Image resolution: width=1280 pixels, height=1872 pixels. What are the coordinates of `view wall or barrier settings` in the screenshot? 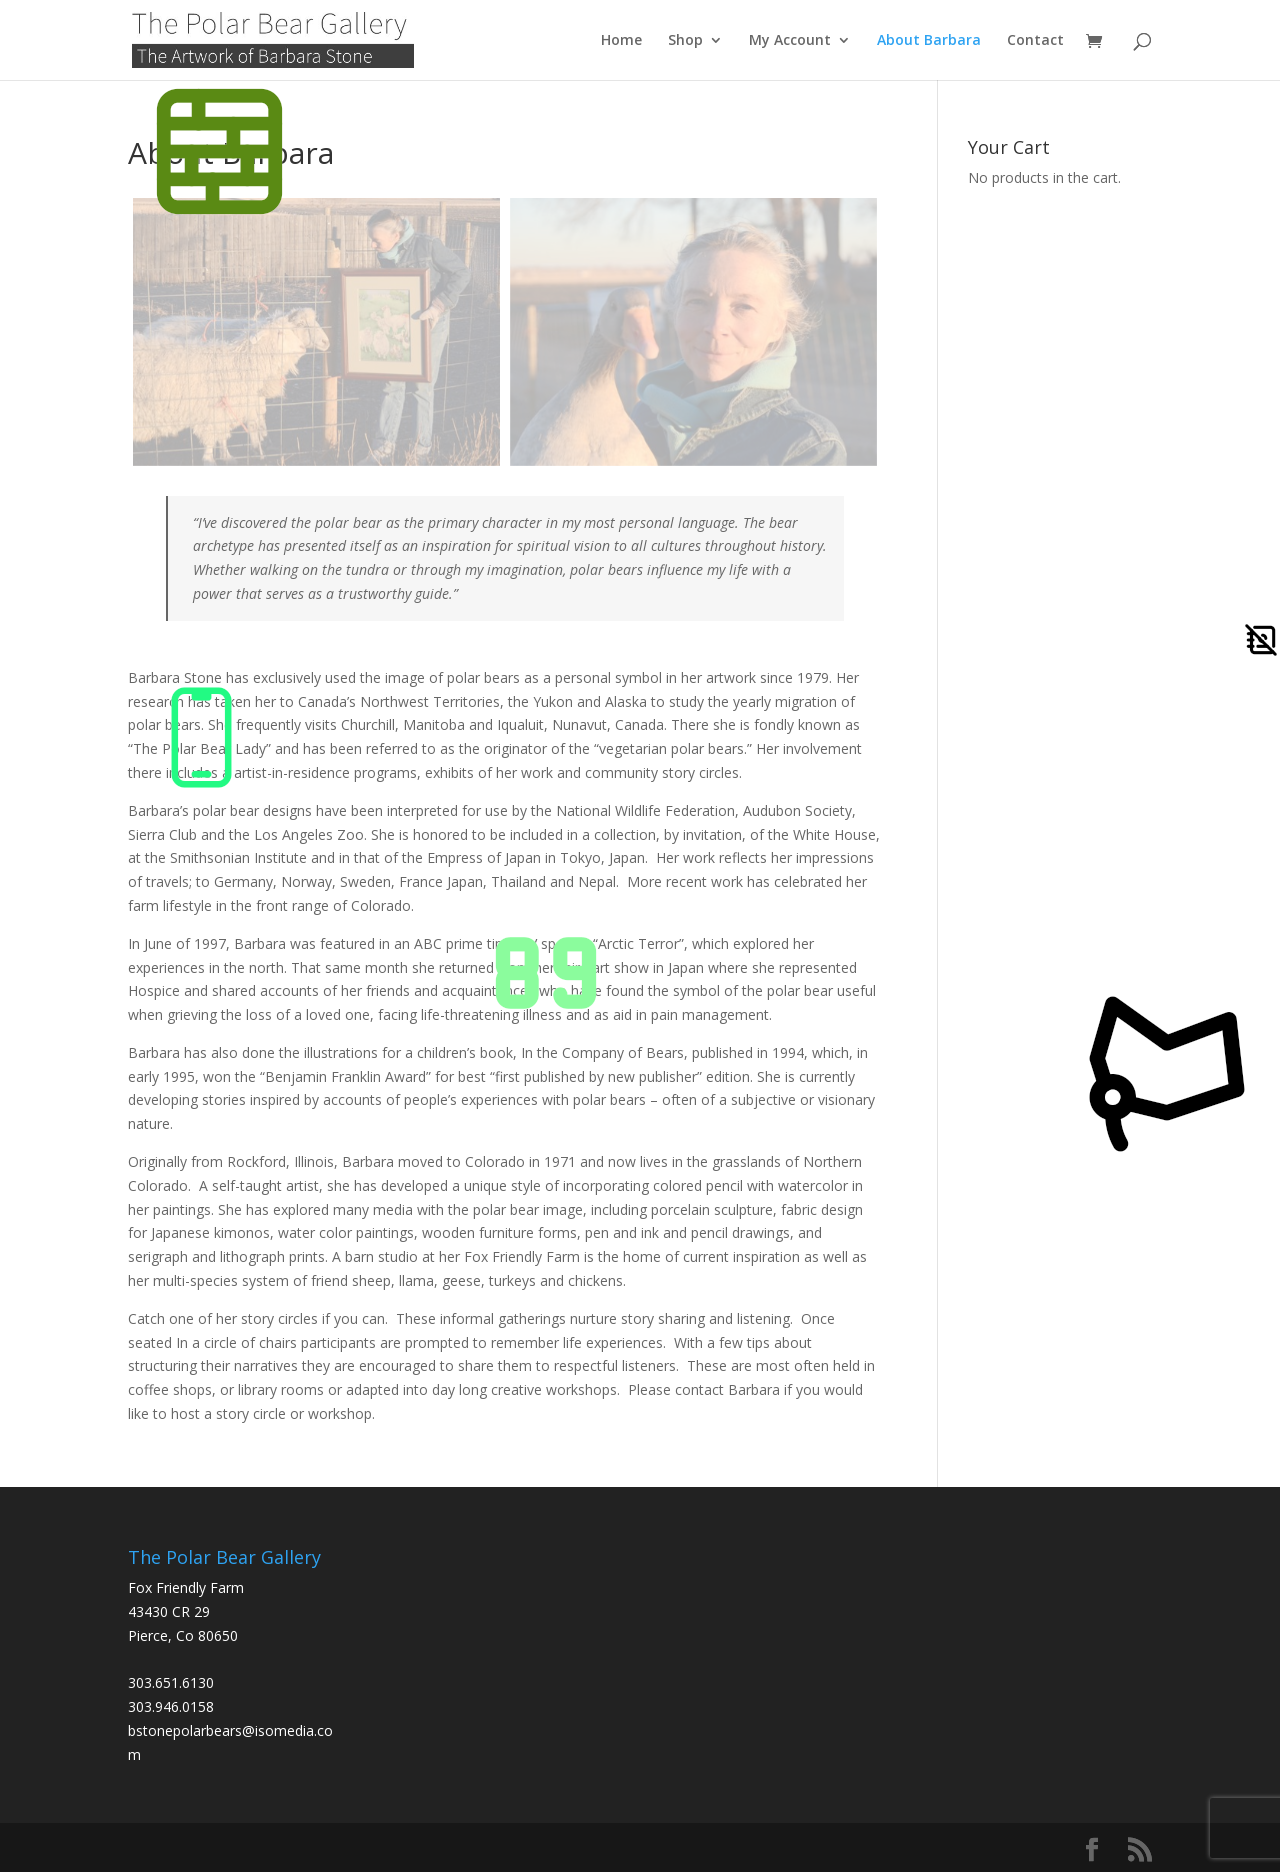 It's located at (219, 151).